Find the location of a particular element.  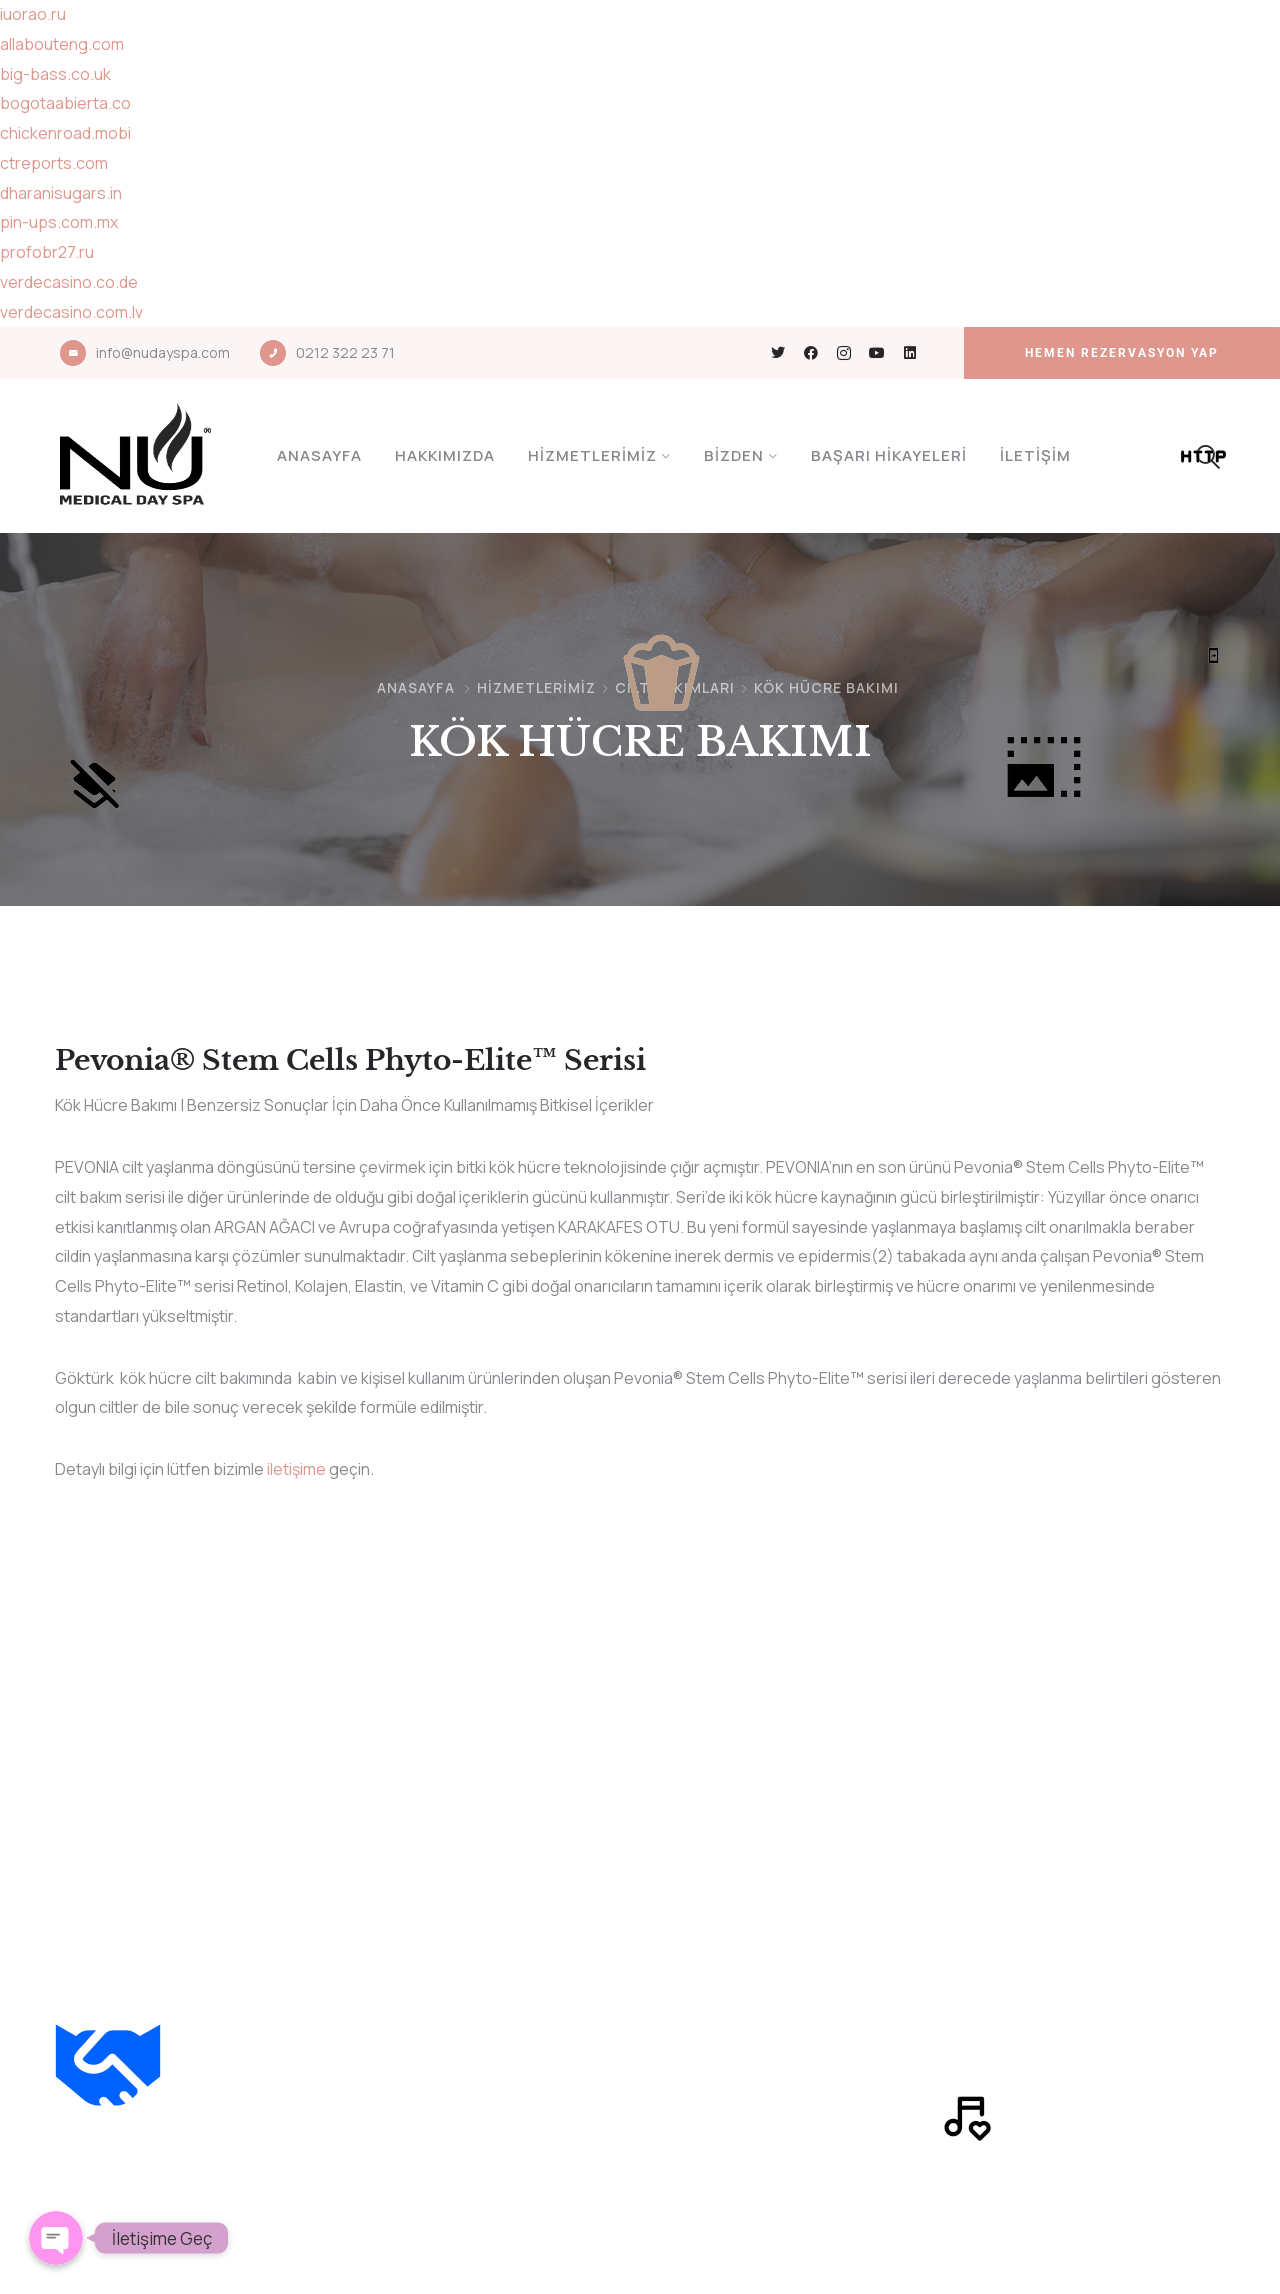

clear all map layers is located at coordinates (94, 786).